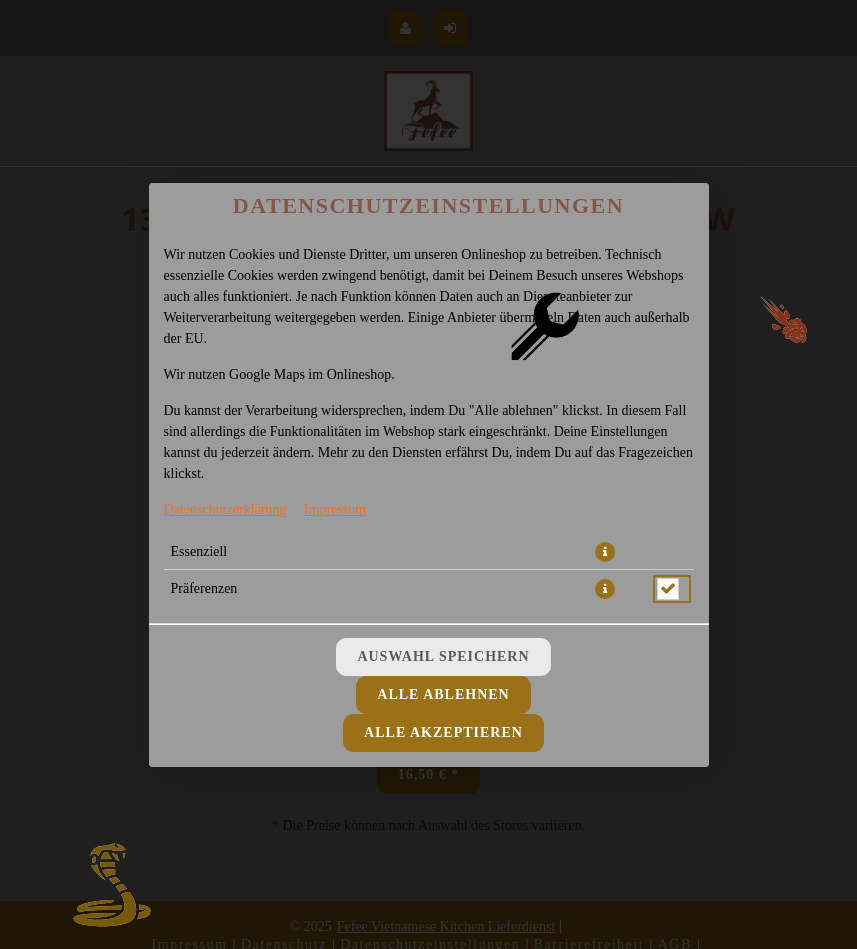 The height and width of the screenshot is (949, 857). Describe the element at coordinates (112, 885) in the screenshot. I see `cobra or snake character icon in a game interface` at that location.